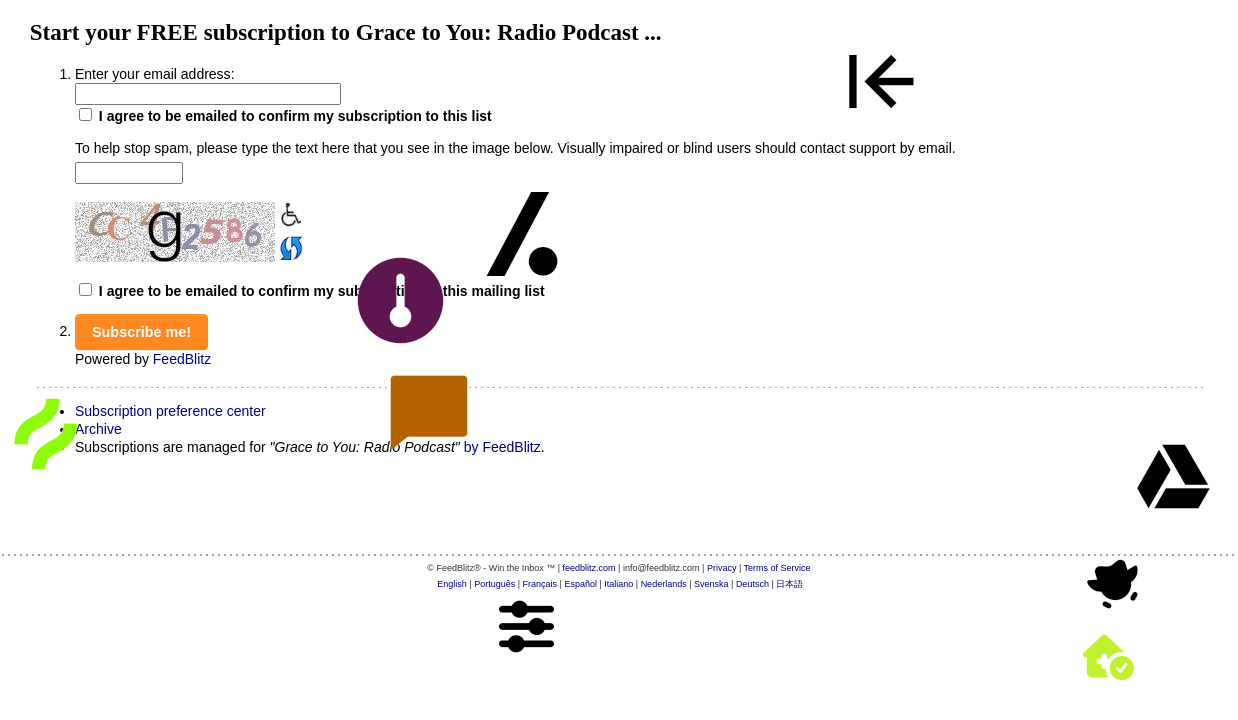  I want to click on visit slashdot news website, so click(522, 234).